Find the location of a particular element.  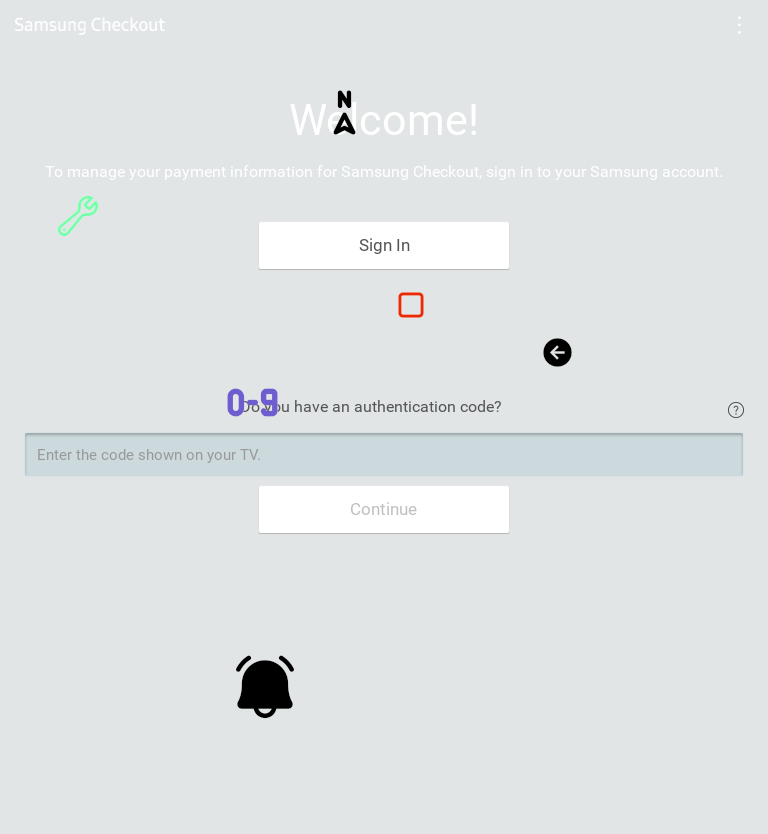

sort items in ascending numerical order is located at coordinates (252, 402).